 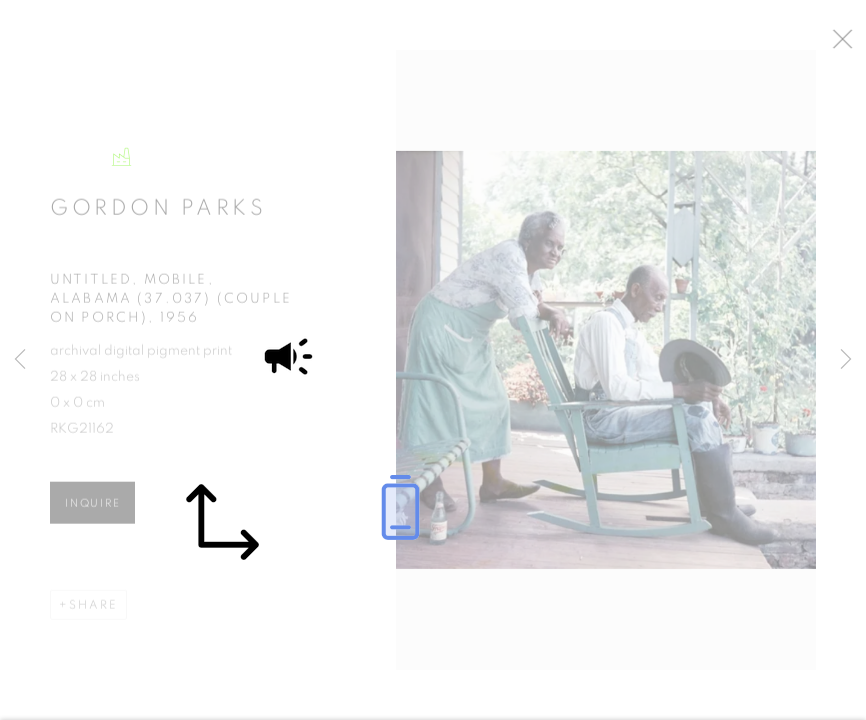 What do you see at coordinates (288, 356) in the screenshot?
I see `view announcements or notifications` at bounding box center [288, 356].